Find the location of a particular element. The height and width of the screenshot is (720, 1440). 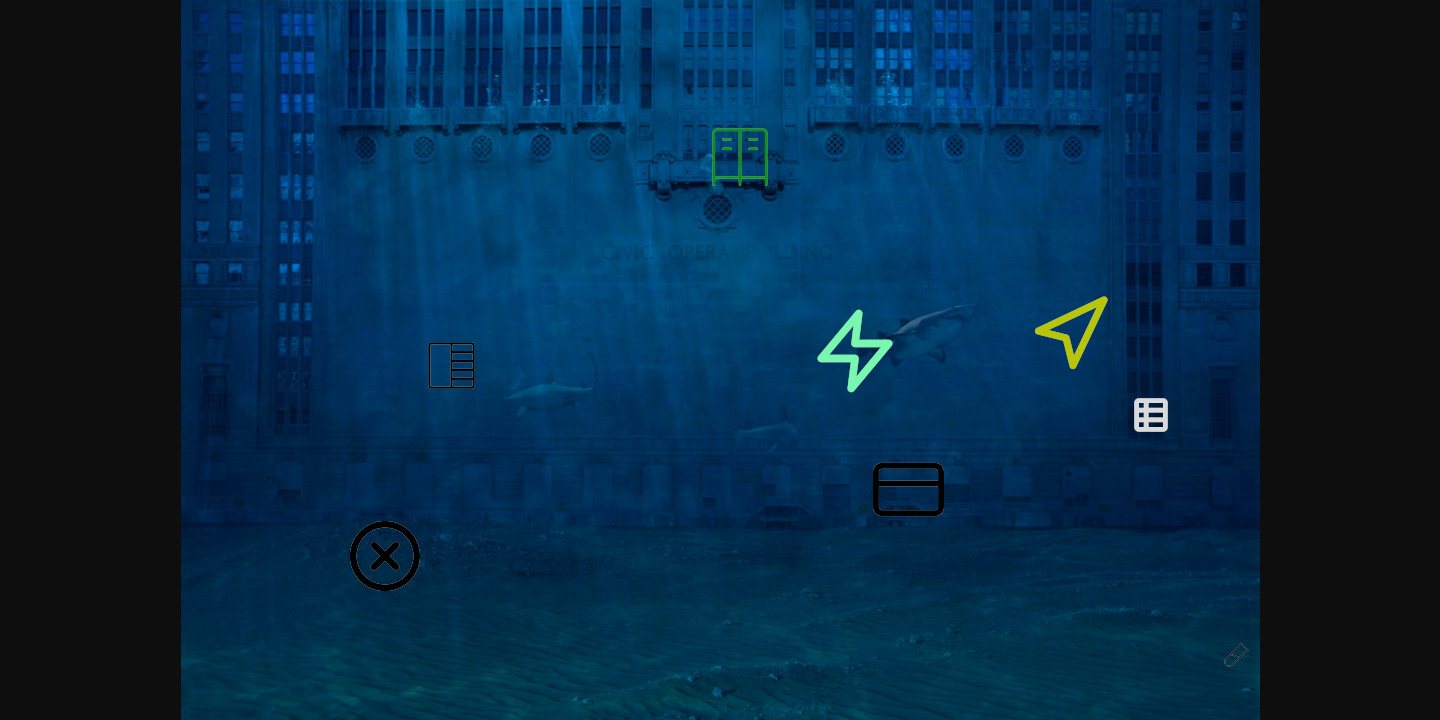

access storage lockers is located at coordinates (740, 156).